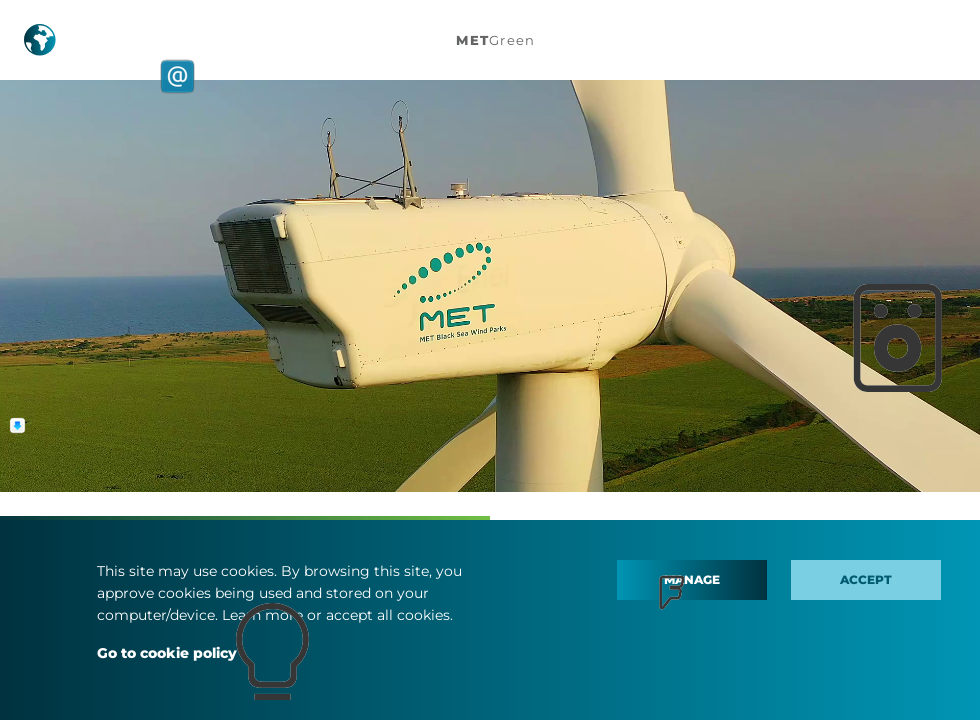 This screenshot has width=980, height=720. Describe the element at coordinates (272, 651) in the screenshot. I see `view music suggestions and recommendations` at that location.